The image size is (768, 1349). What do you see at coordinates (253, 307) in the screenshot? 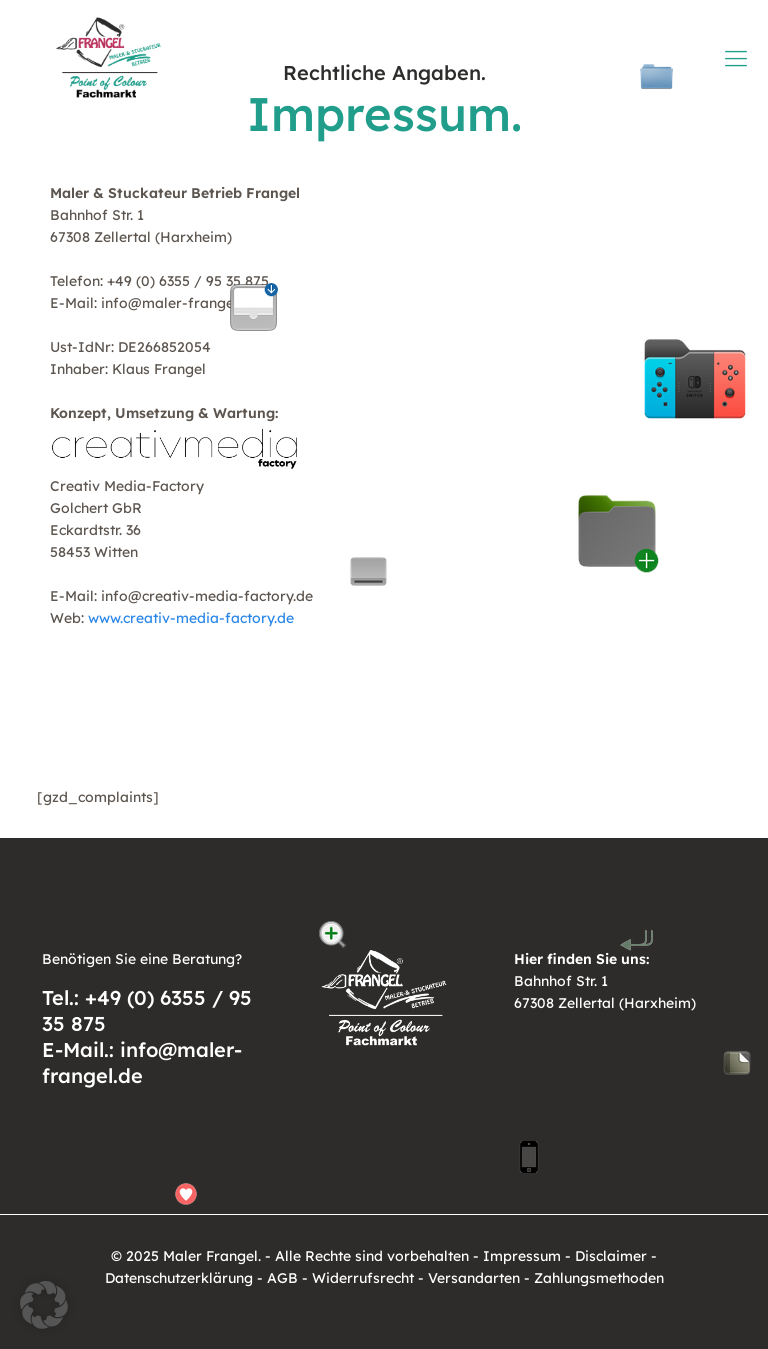
I see `open your email inbox` at bounding box center [253, 307].